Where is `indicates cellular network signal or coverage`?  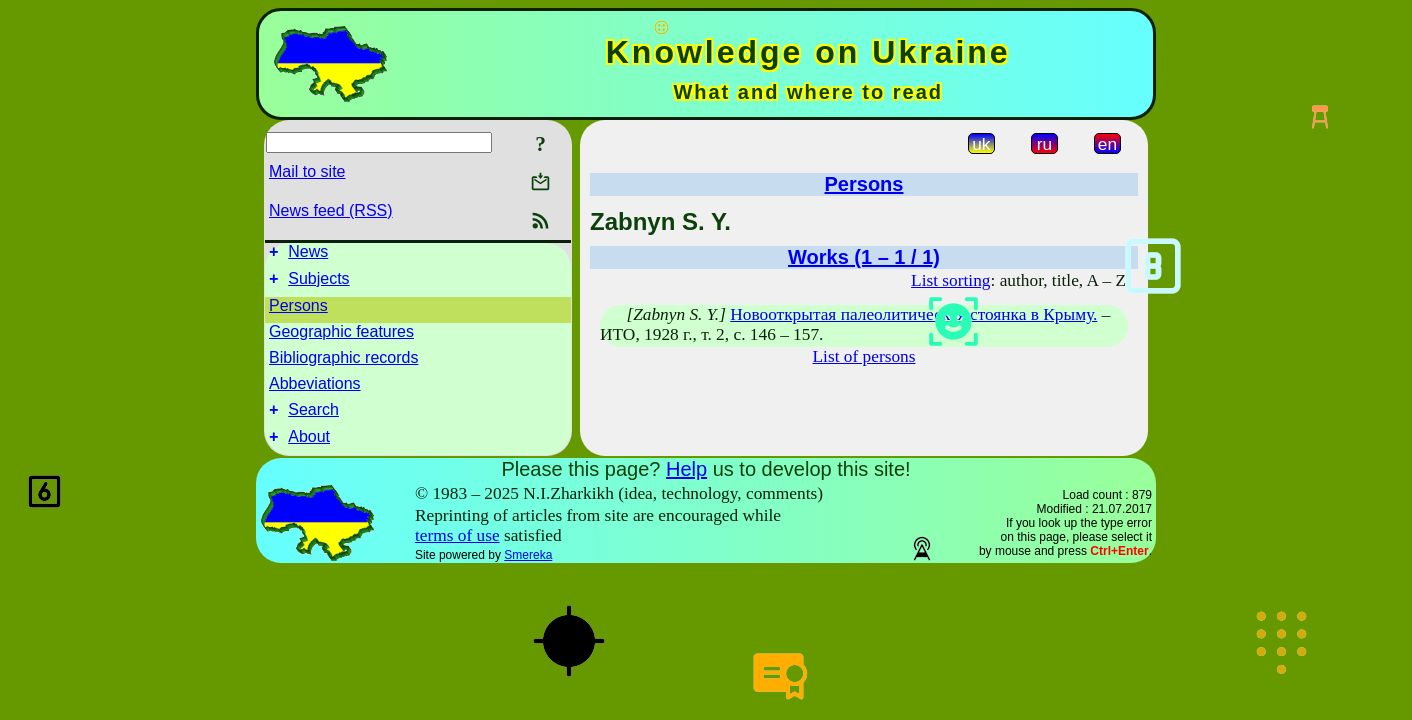 indicates cellular network signal or coverage is located at coordinates (922, 549).